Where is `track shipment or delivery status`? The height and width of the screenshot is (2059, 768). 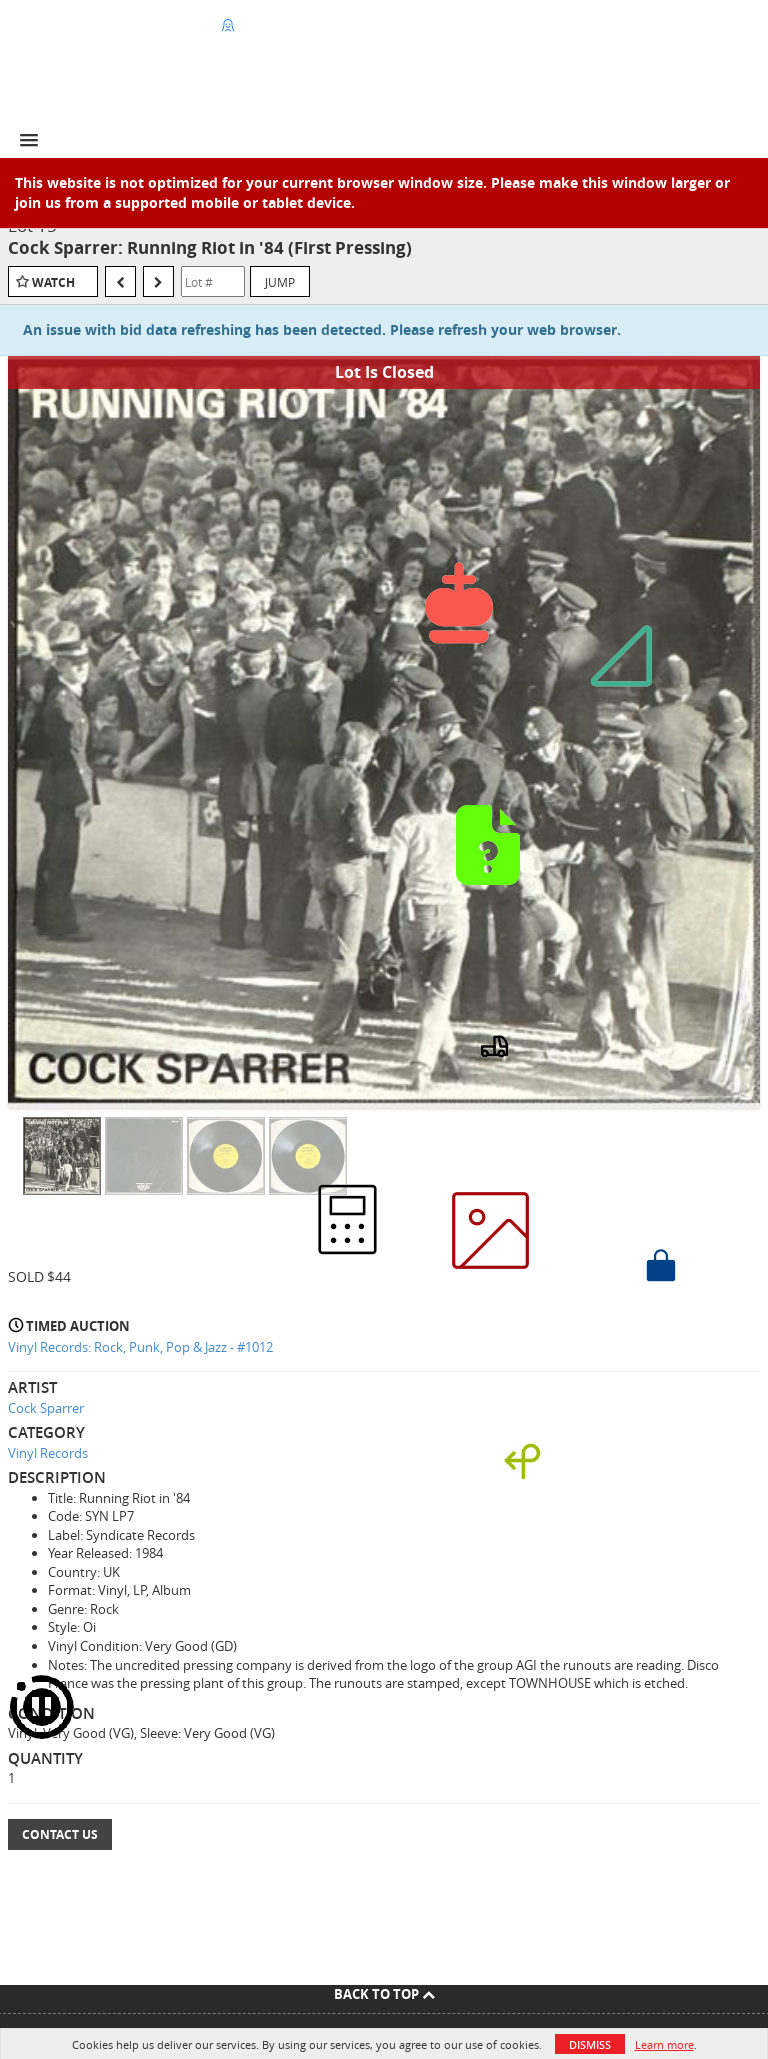
track shipment or delivery status is located at coordinates (494, 1046).